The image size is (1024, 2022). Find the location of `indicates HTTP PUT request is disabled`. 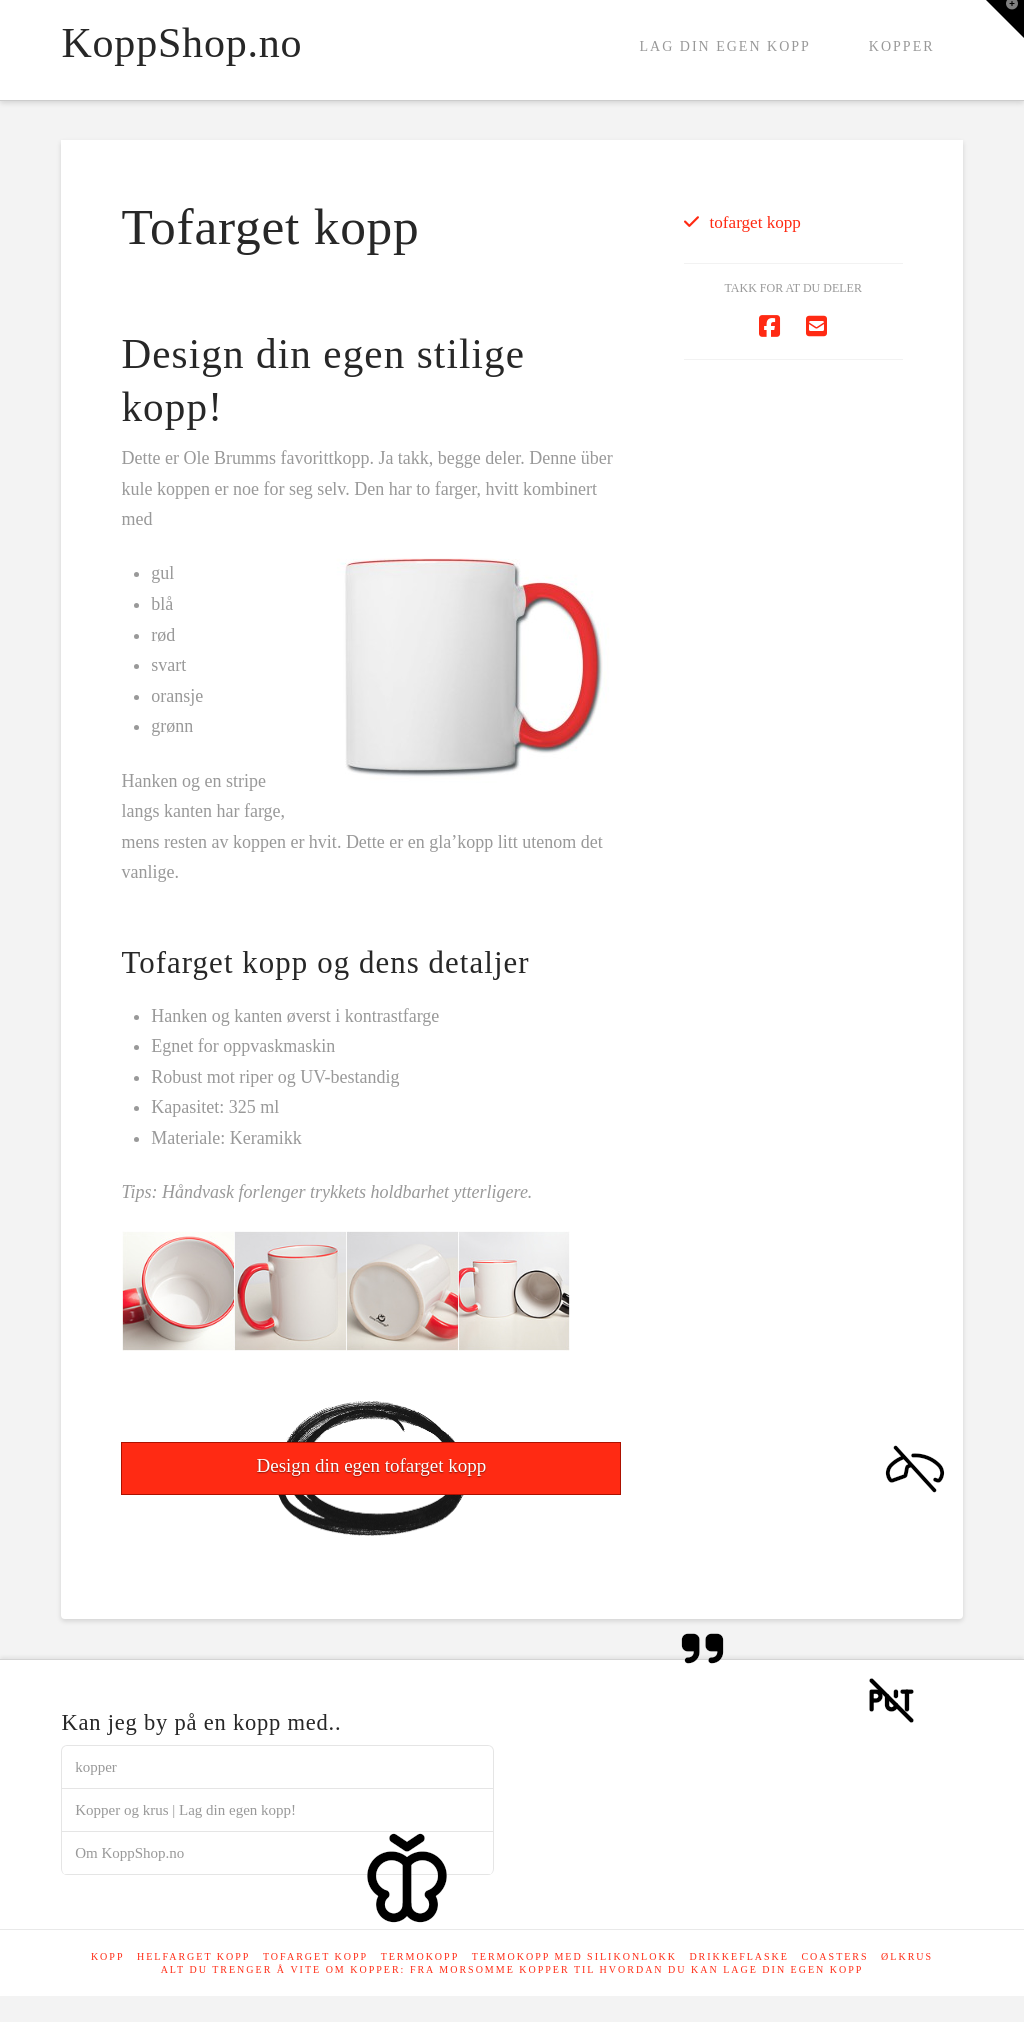

indicates HTTP PUT request is disabled is located at coordinates (891, 1700).